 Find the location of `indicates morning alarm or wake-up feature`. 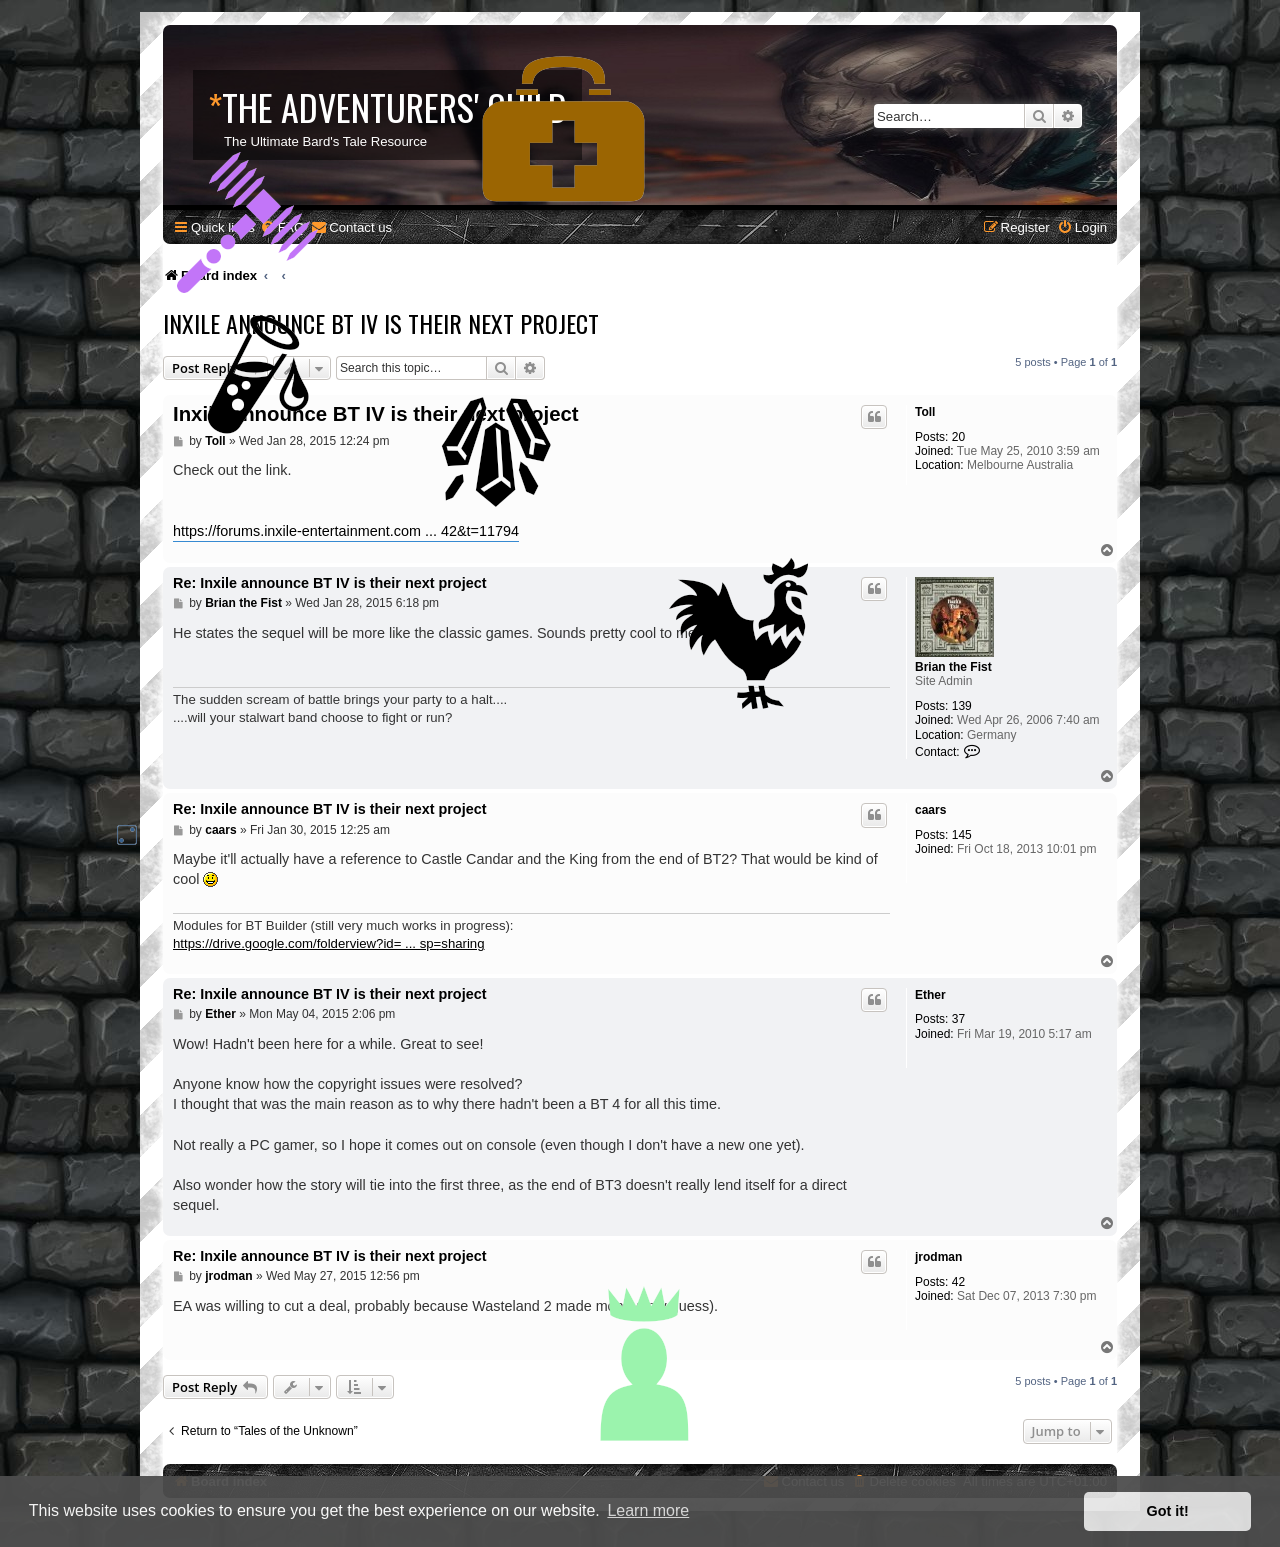

indicates morning alarm or wake-up feature is located at coordinates (738, 633).